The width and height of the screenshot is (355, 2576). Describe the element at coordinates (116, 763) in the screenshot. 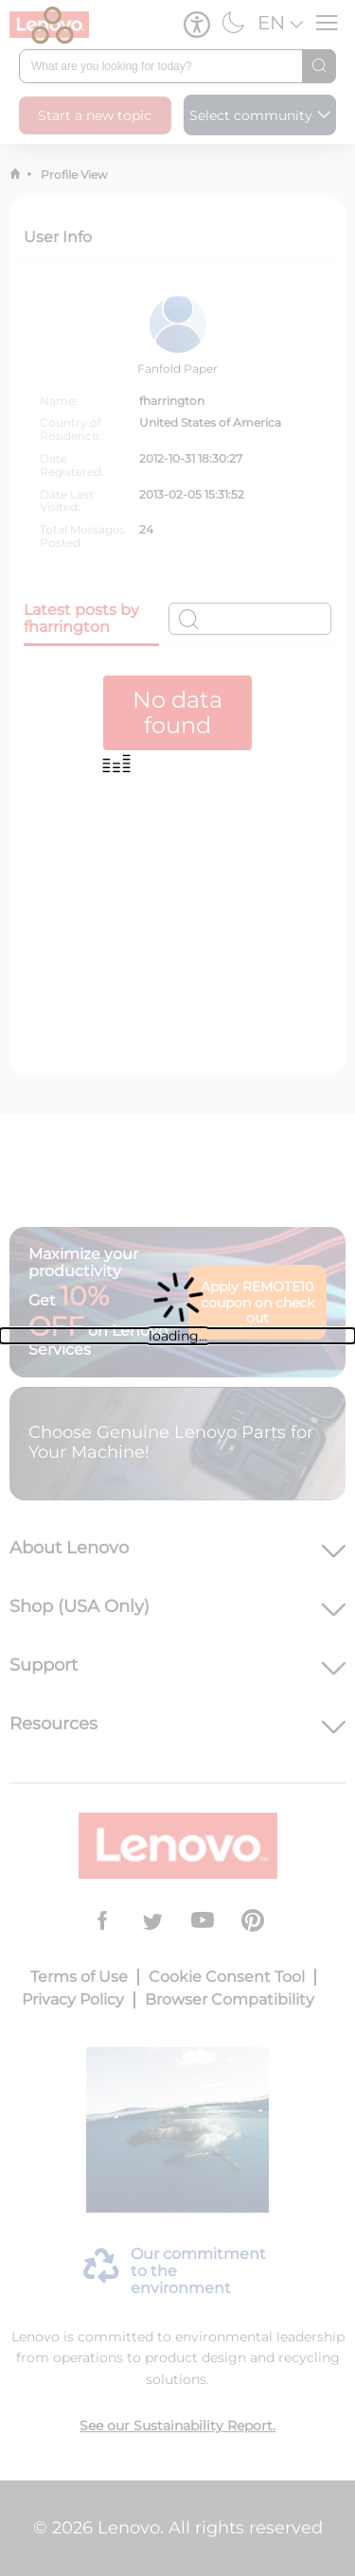

I see `adjust audio equalizer settings` at that location.